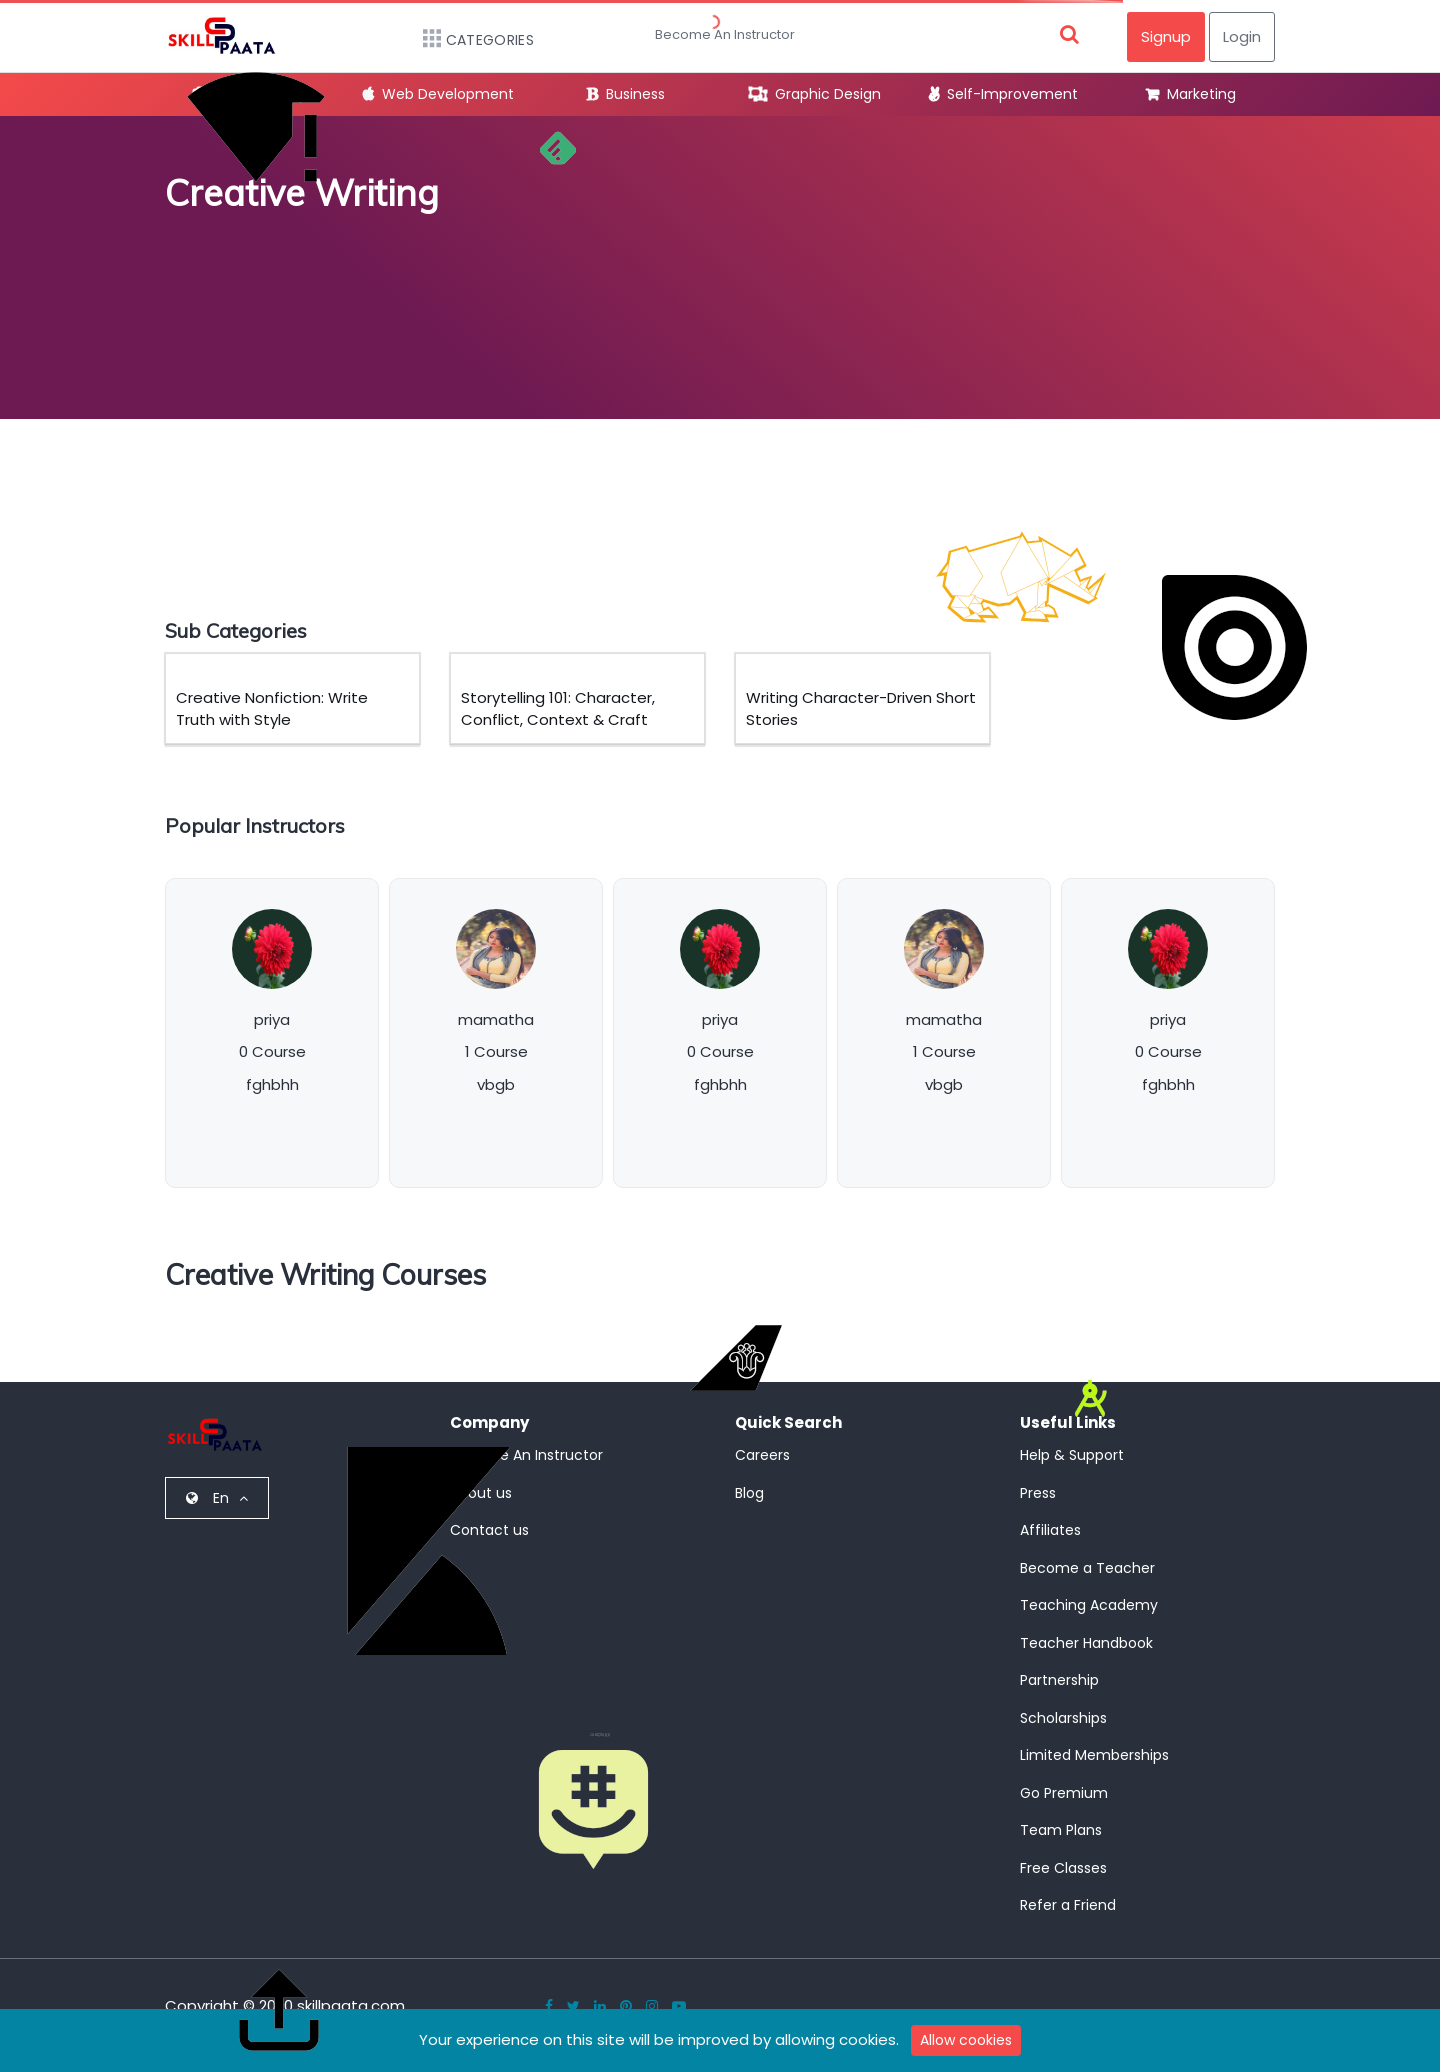 Image resolution: width=1440 pixels, height=2072 pixels. What do you see at coordinates (593, 1809) in the screenshot?
I see `open GroupMe messaging app` at bounding box center [593, 1809].